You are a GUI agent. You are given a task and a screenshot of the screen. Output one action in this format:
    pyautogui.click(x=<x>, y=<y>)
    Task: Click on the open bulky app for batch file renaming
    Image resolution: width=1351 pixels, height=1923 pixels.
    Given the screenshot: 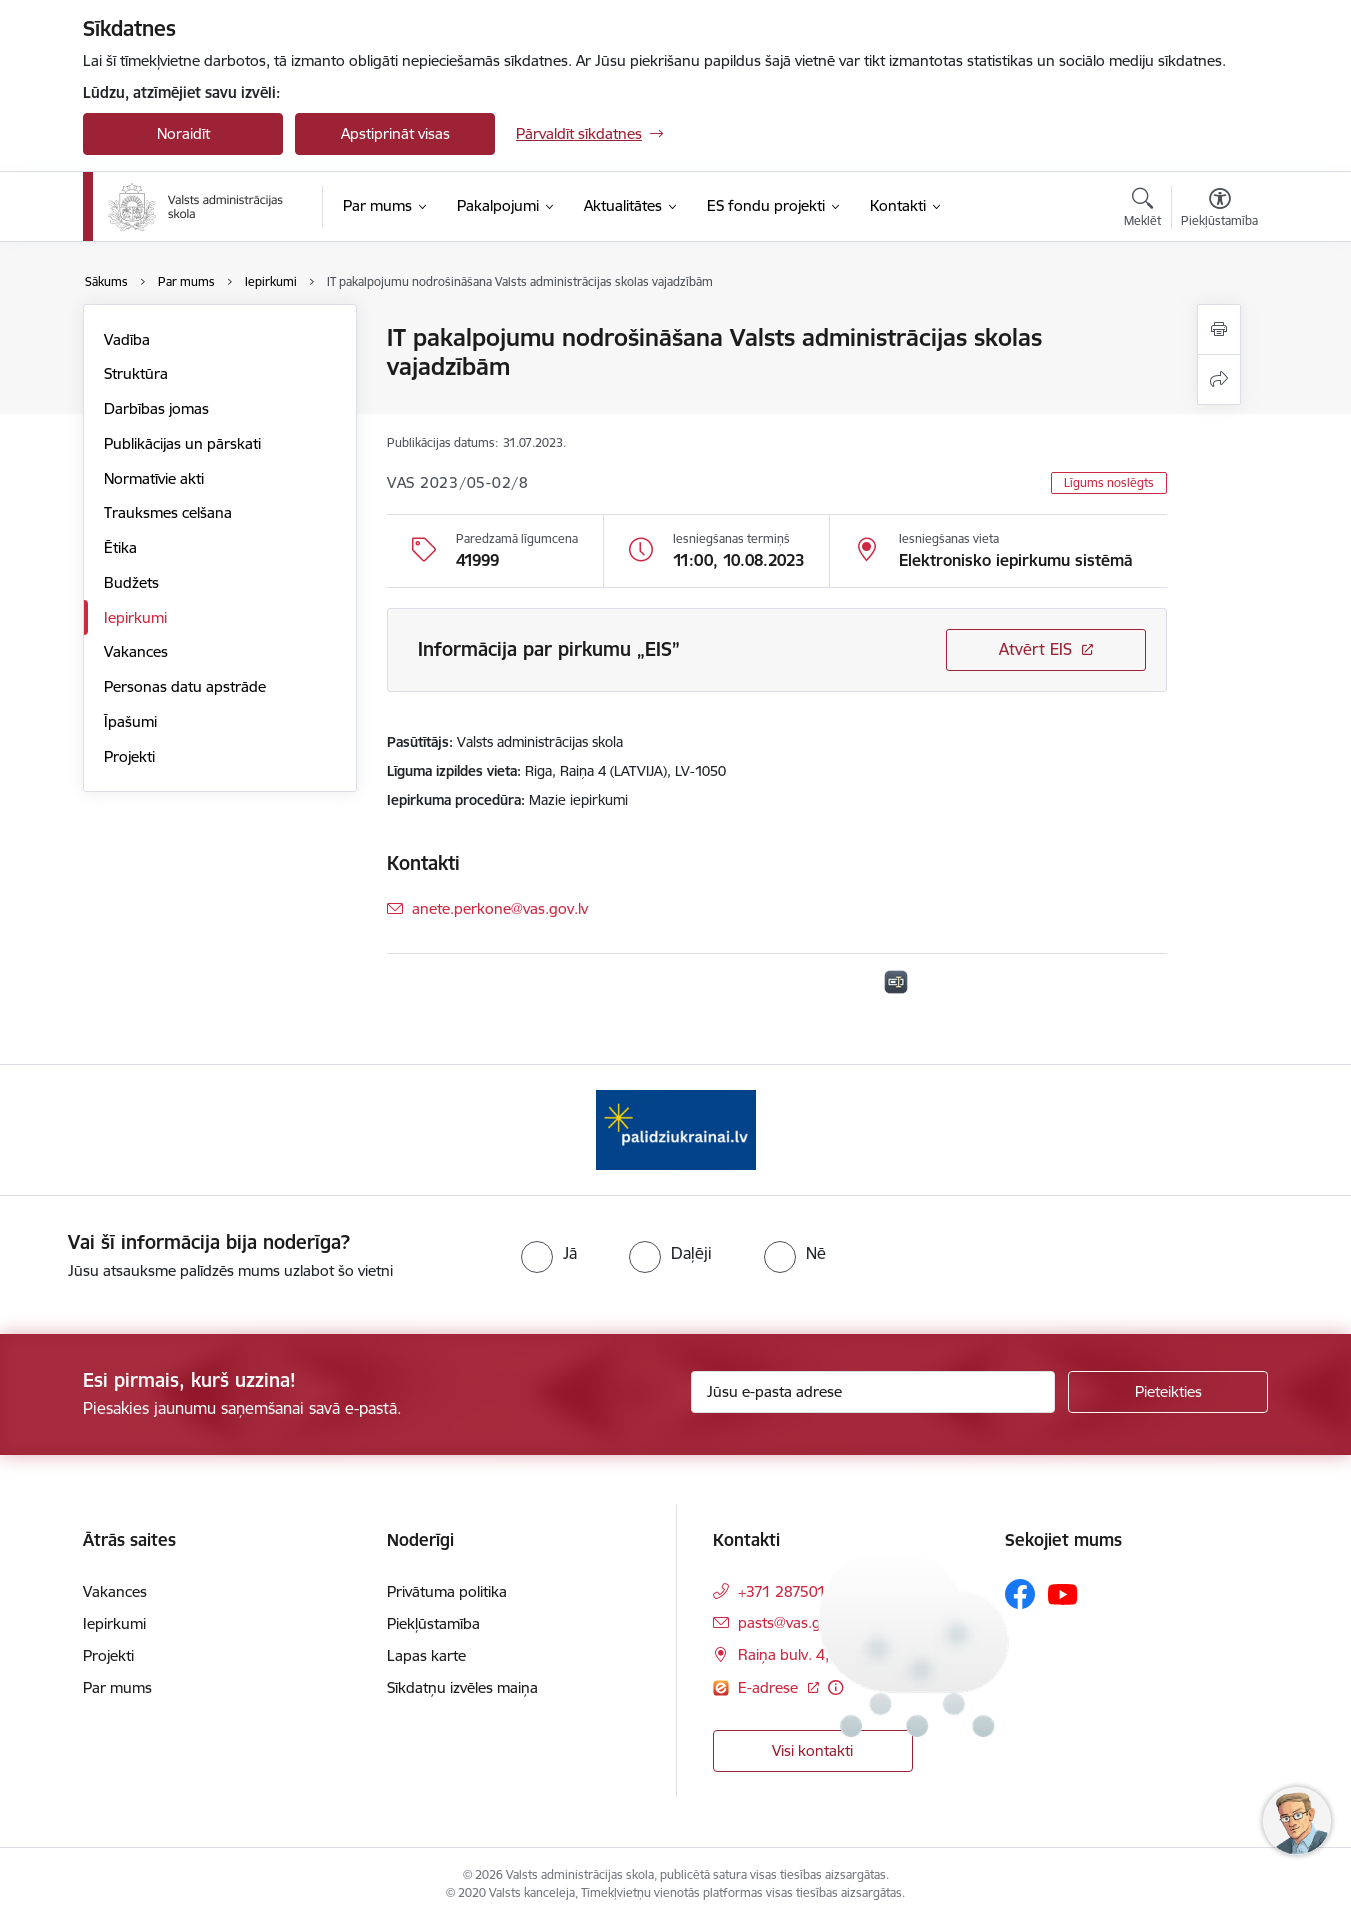 What is the action you would take?
    pyautogui.click(x=896, y=982)
    